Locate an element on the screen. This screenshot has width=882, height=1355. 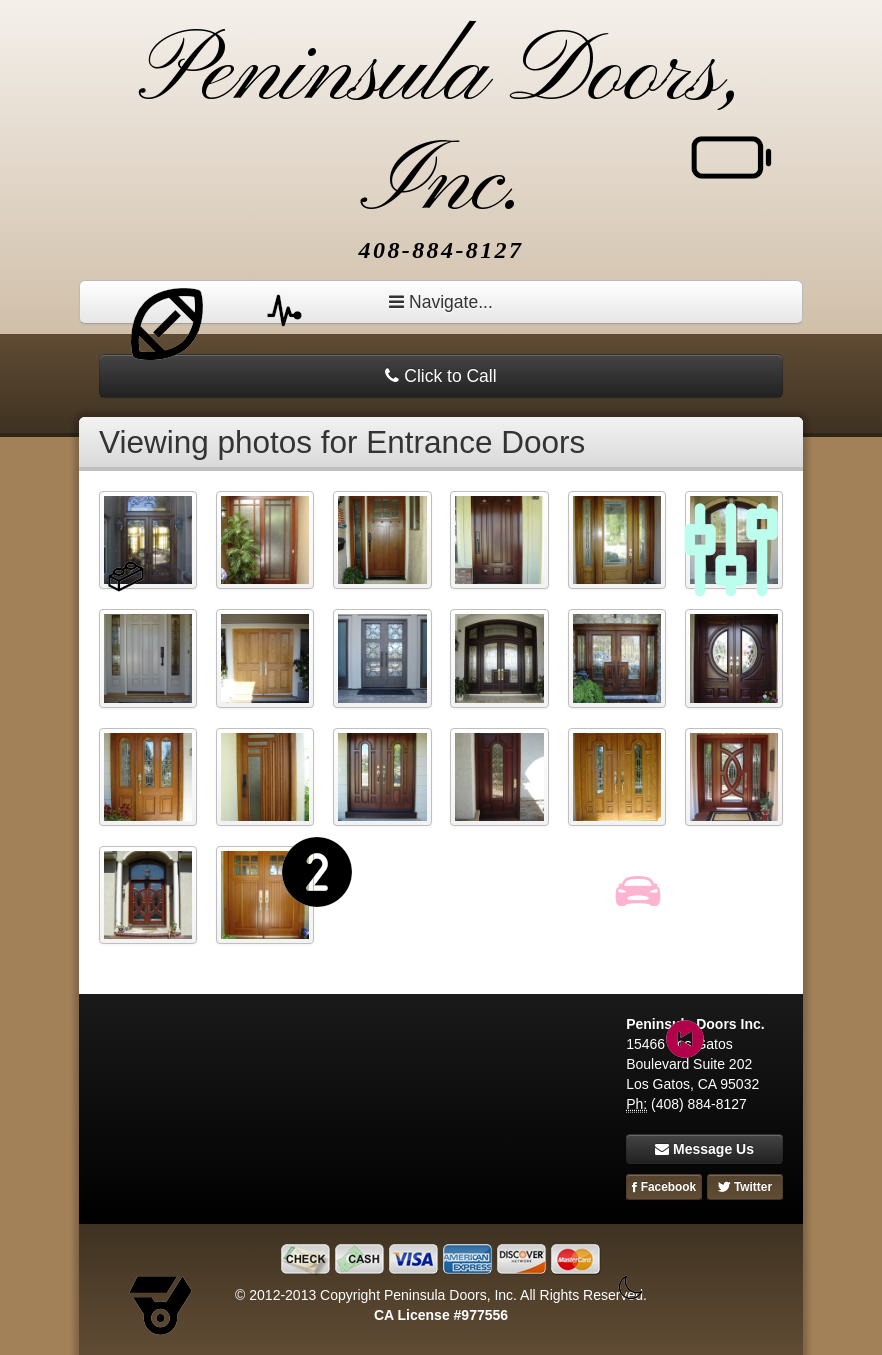
indicates battery is completely drained is located at coordinates (731, 157).